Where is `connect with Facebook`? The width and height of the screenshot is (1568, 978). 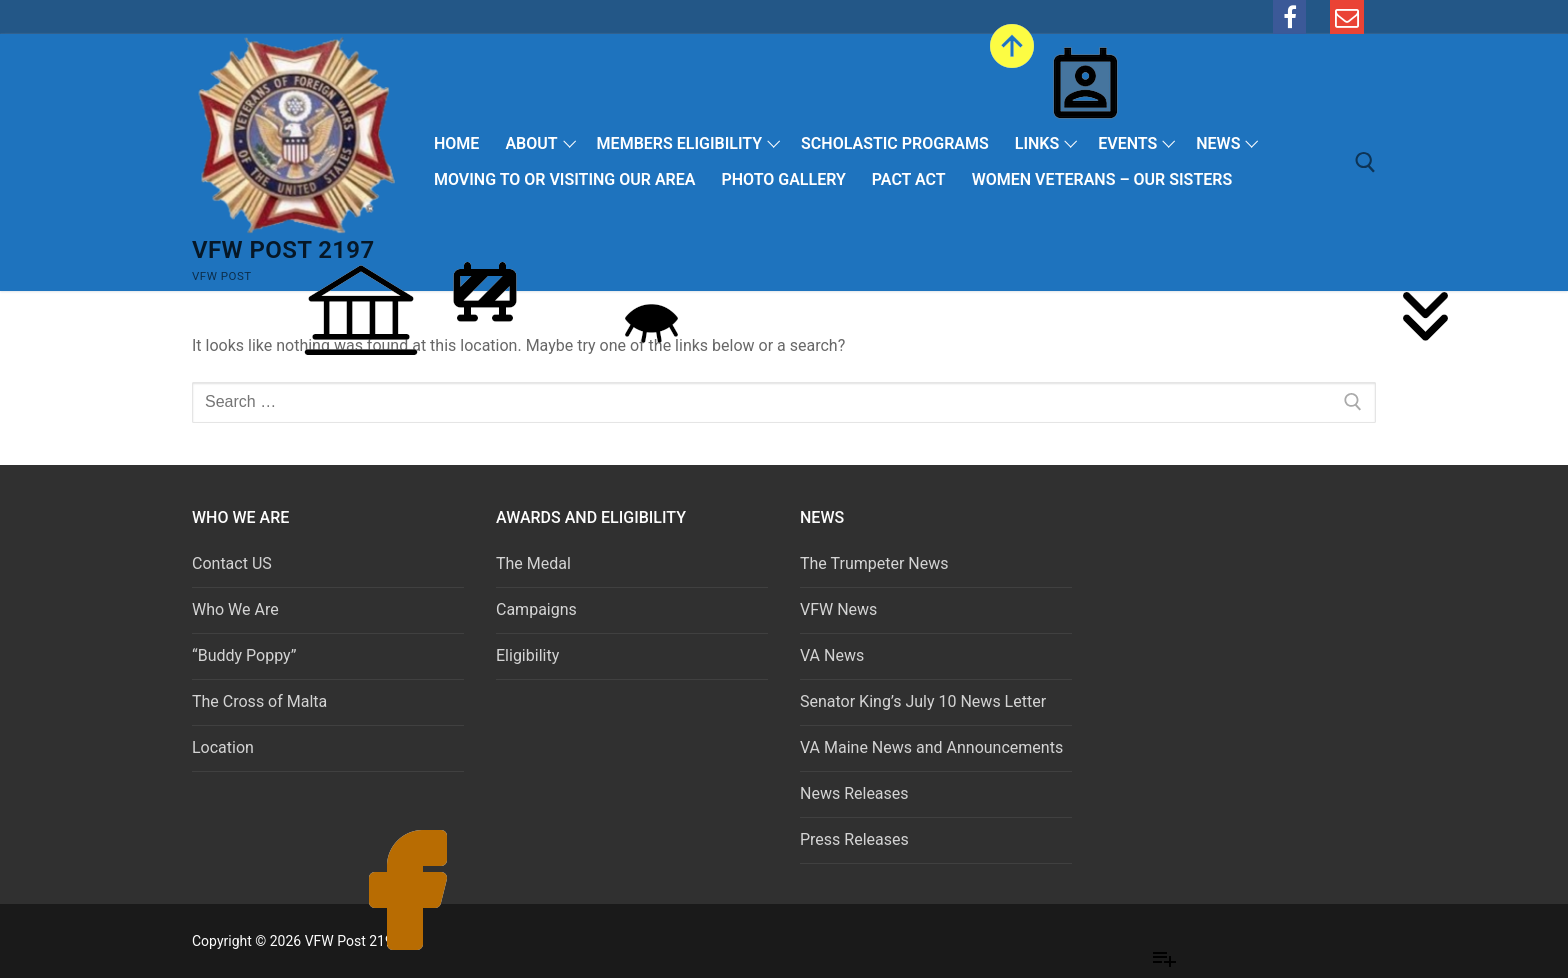
connect with Facebook is located at coordinates (405, 890).